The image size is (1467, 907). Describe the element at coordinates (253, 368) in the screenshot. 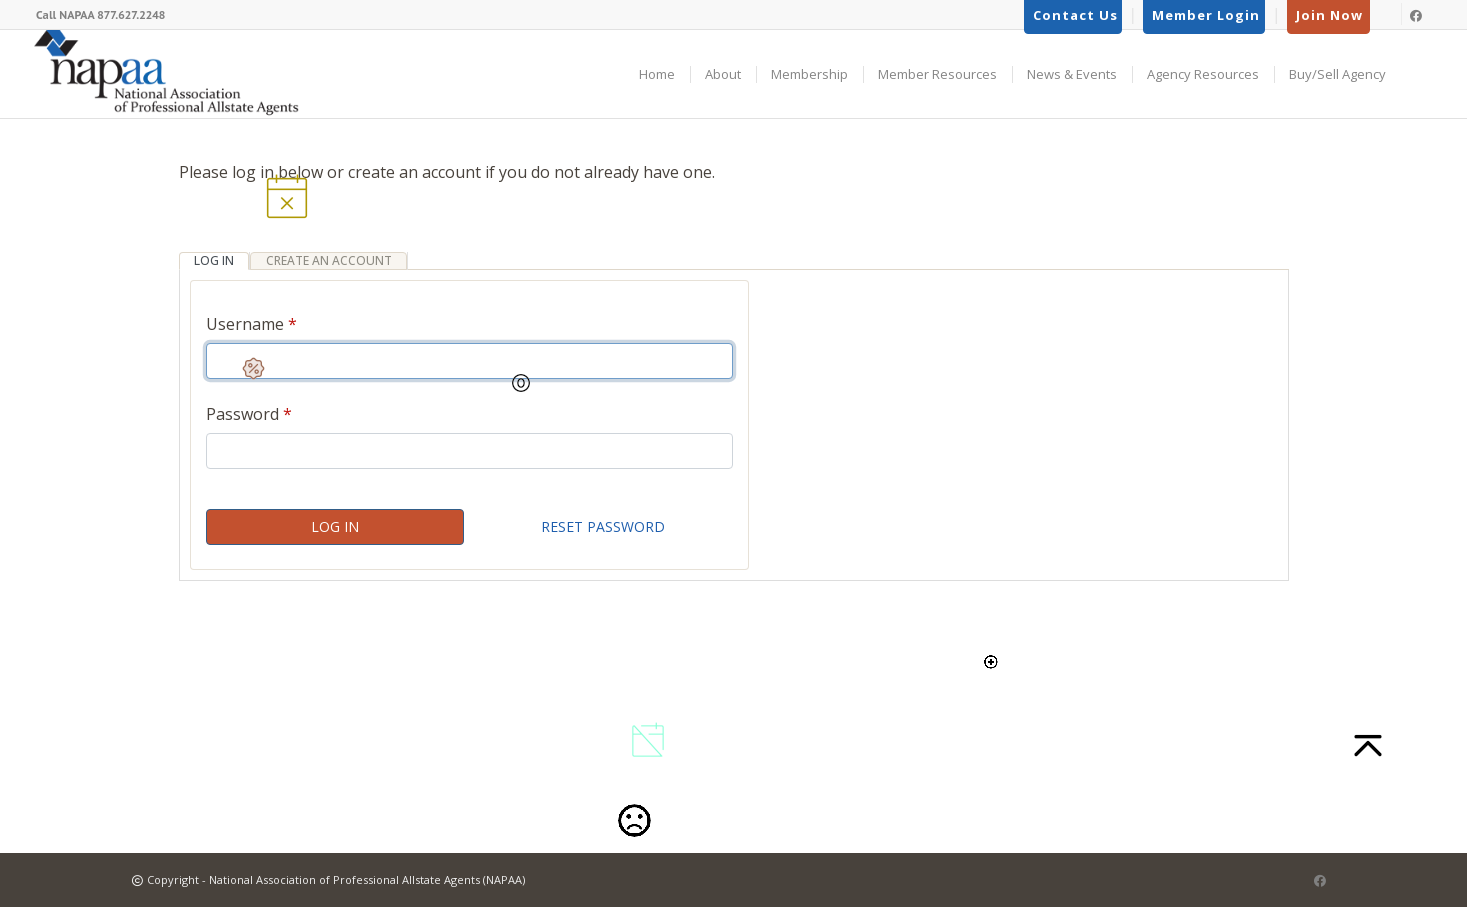

I see `view available discounts or promotions` at that location.